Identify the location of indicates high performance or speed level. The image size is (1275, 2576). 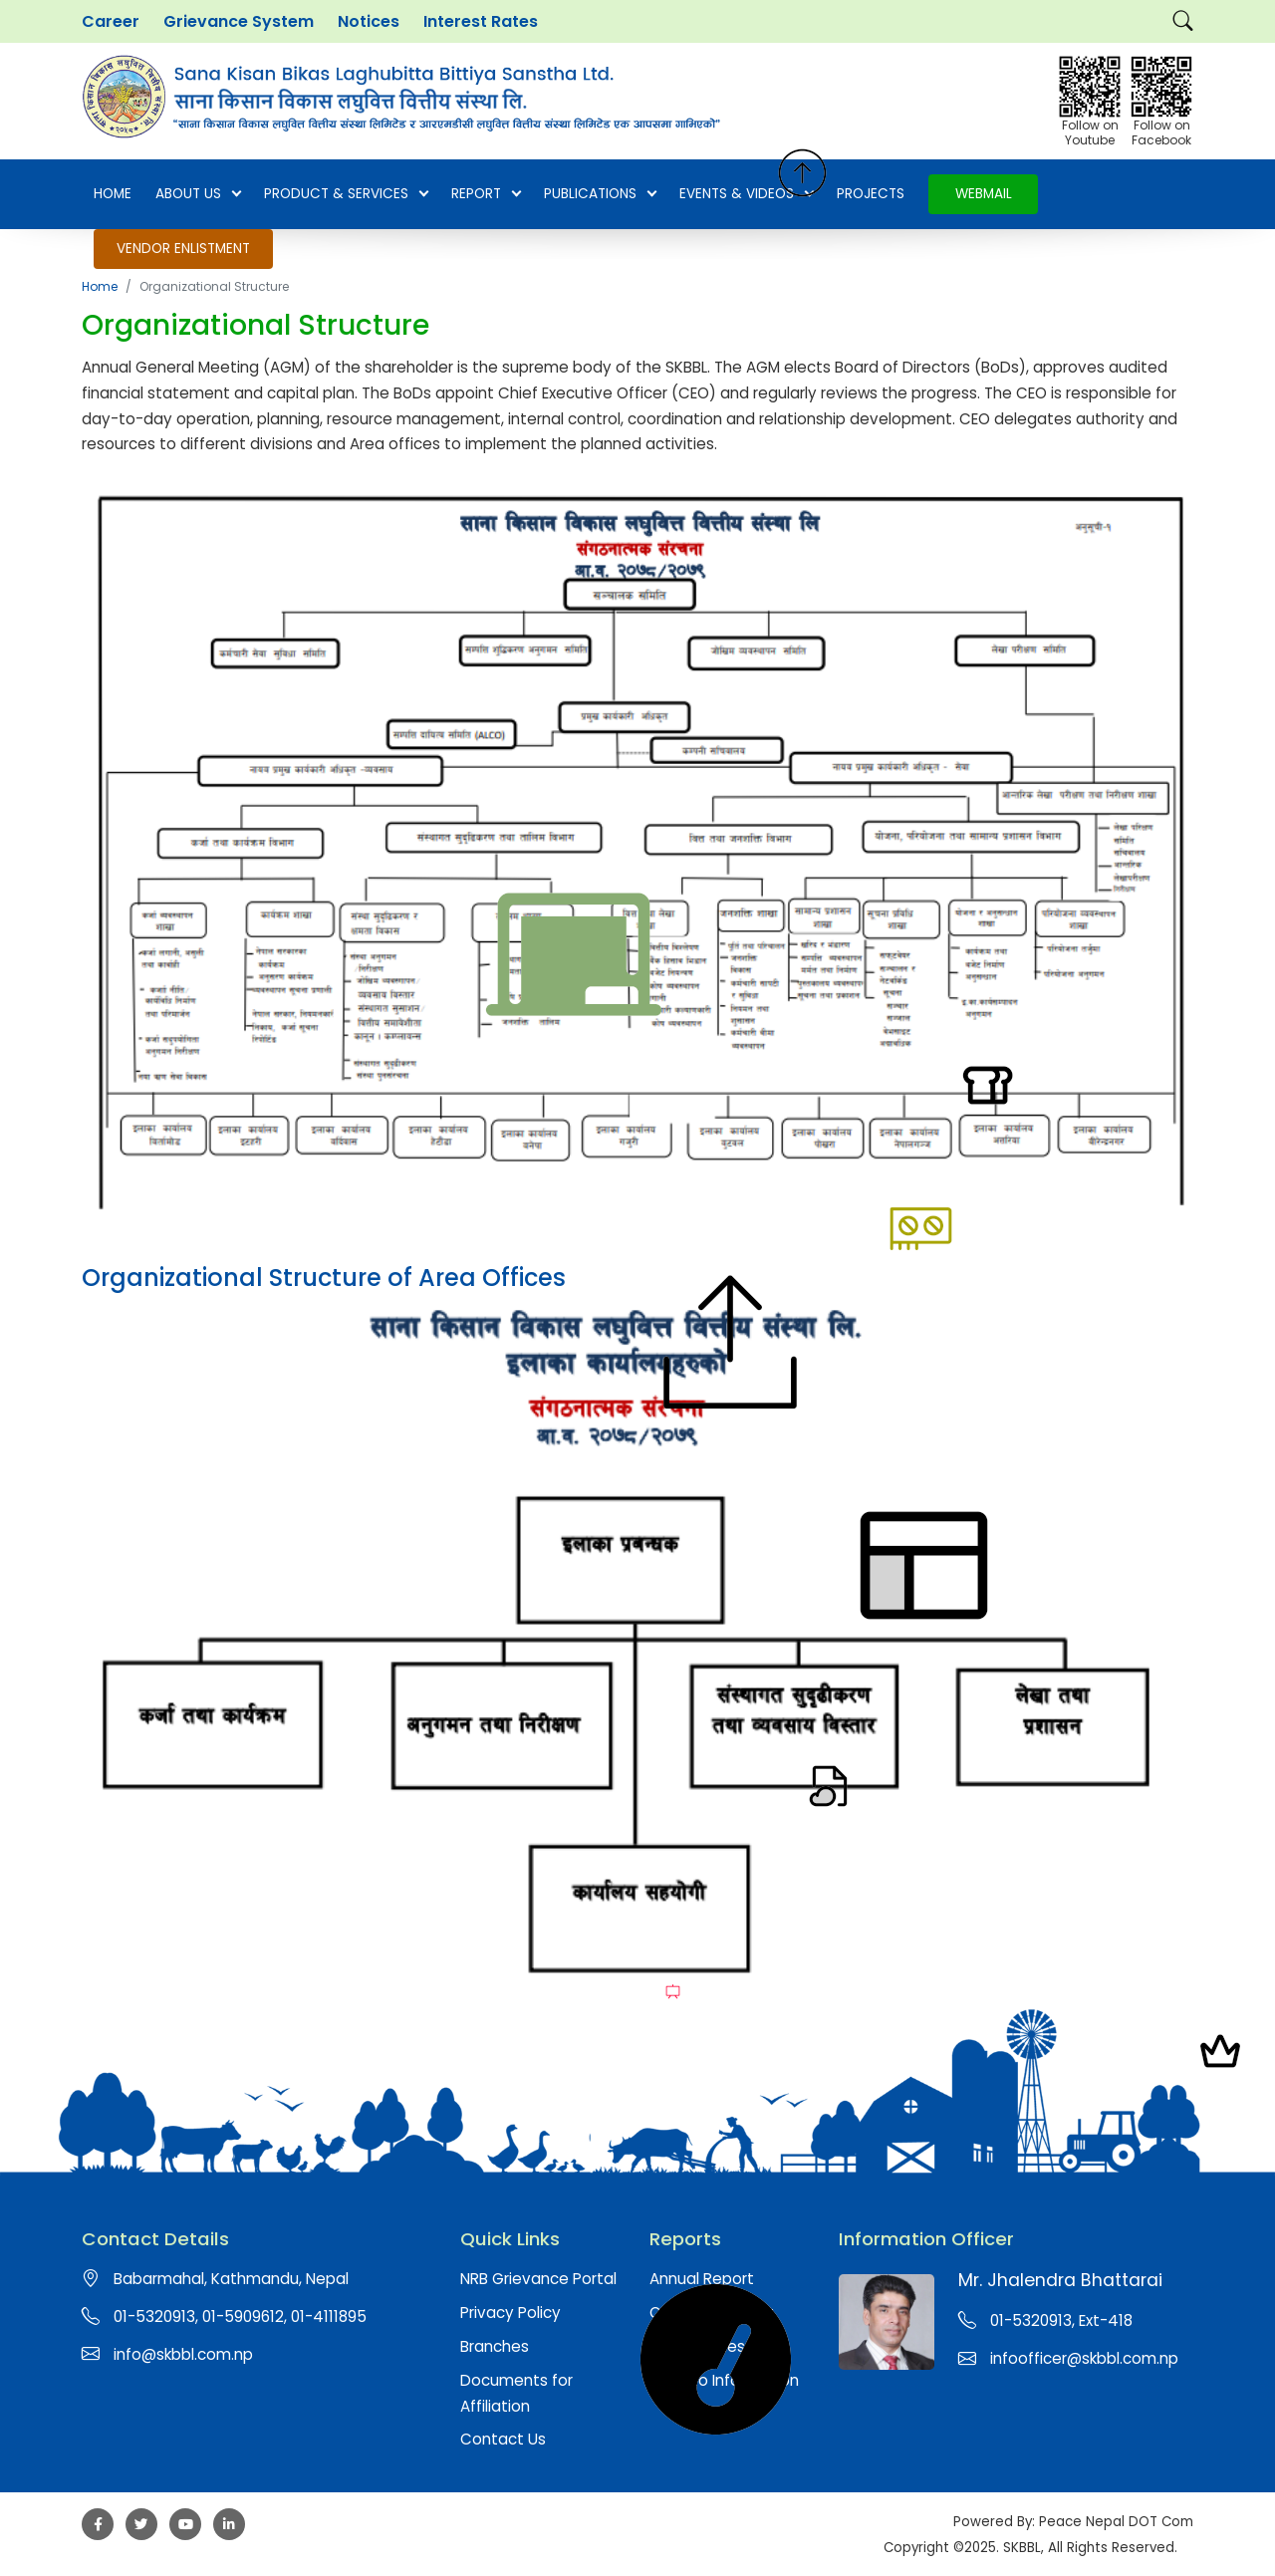
(715, 2359).